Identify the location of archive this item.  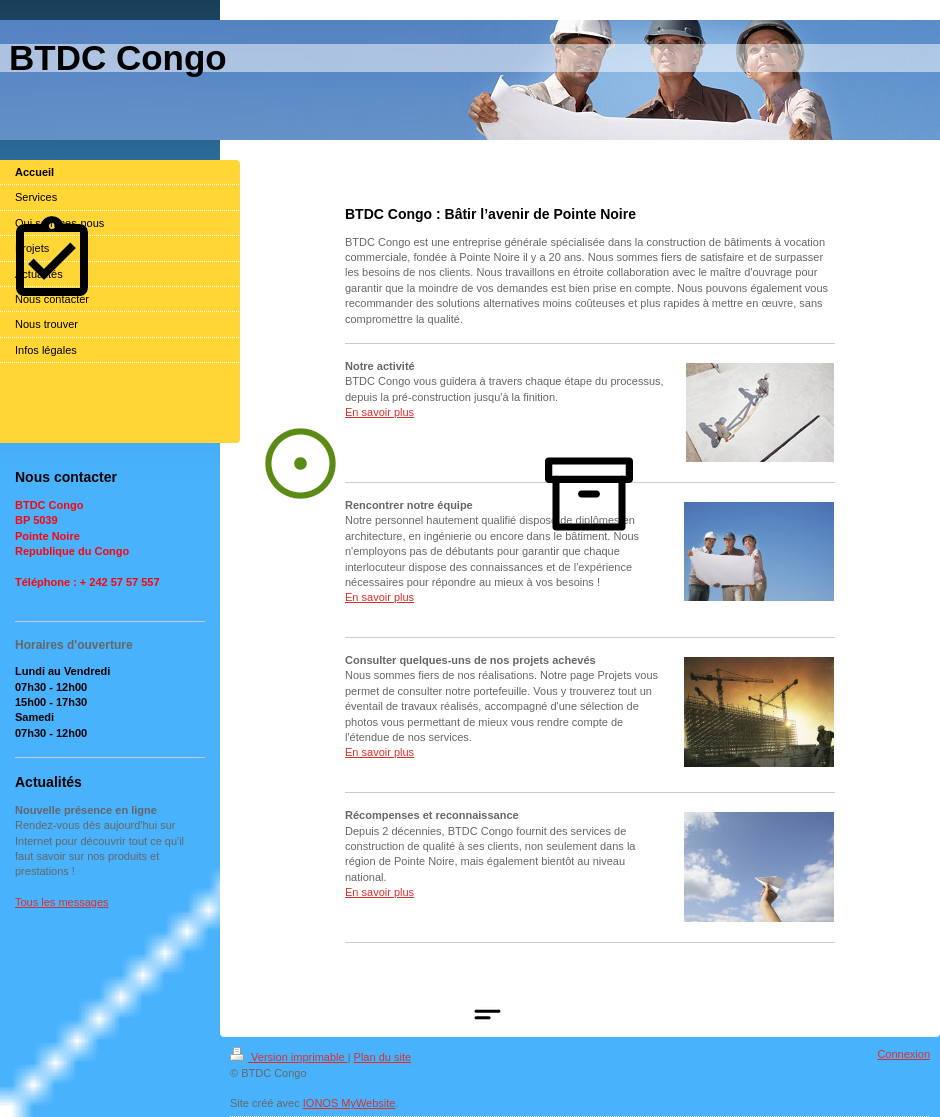
(589, 494).